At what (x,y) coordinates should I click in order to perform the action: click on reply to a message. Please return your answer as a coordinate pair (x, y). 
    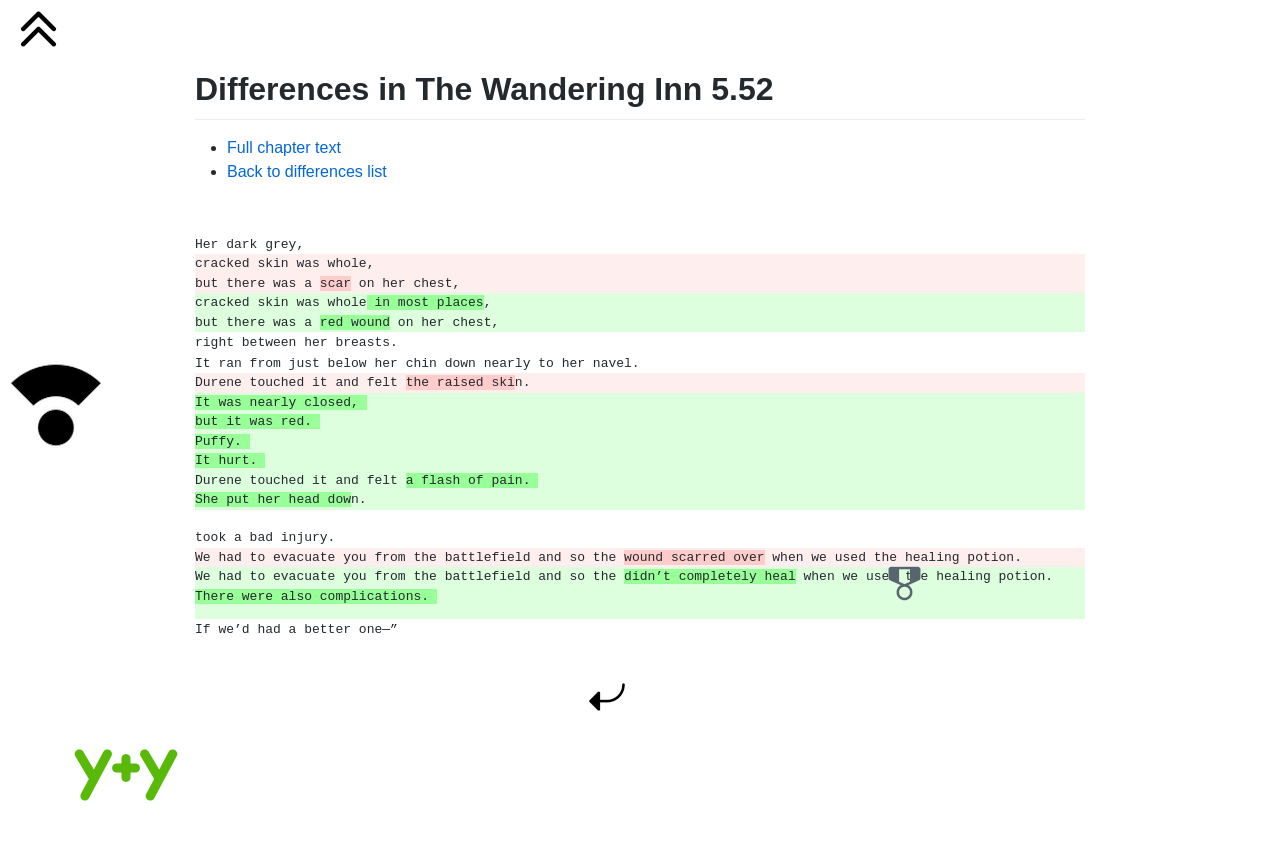
    Looking at the image, I should click on (607, 697).